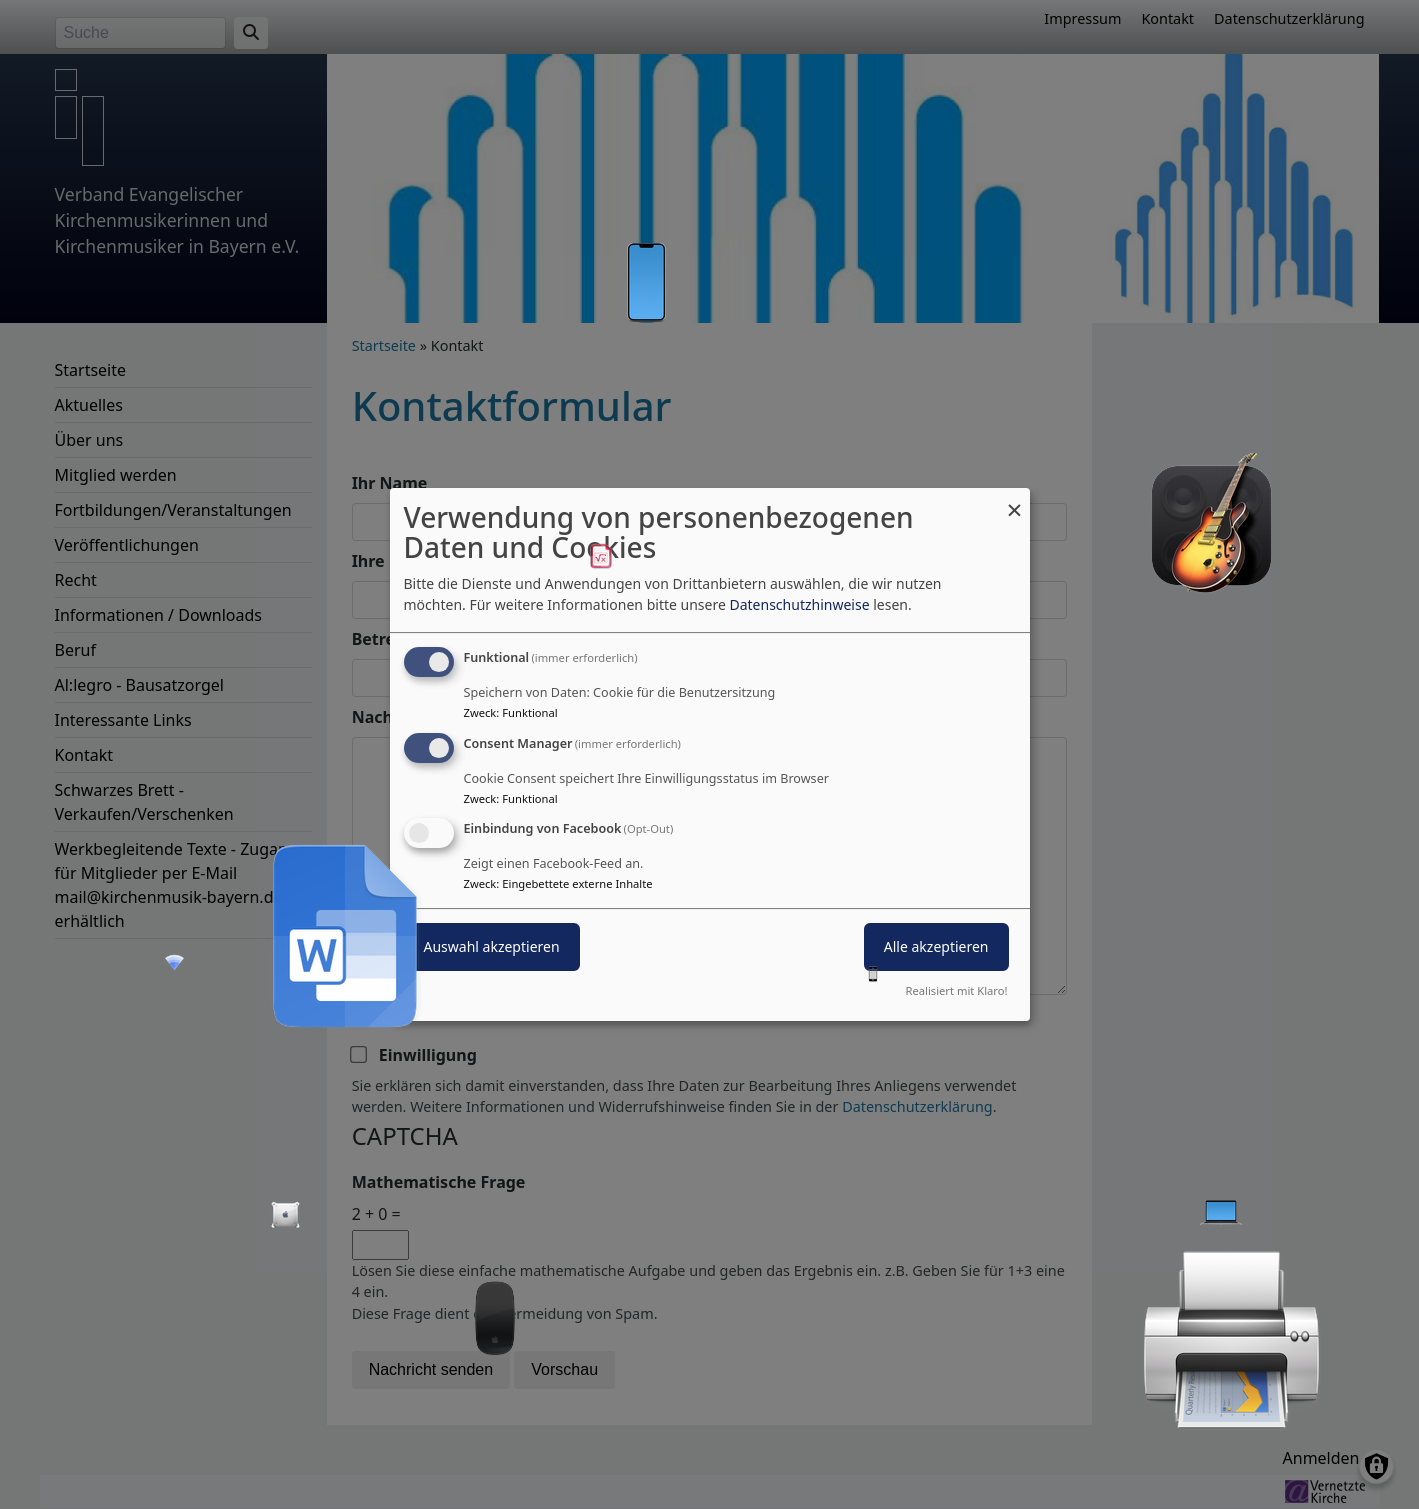  What do you see at coordinates (1231, 1341) in the screenshot?
I see `access printer settings and preferences` at bounding box center [1231, 1341].